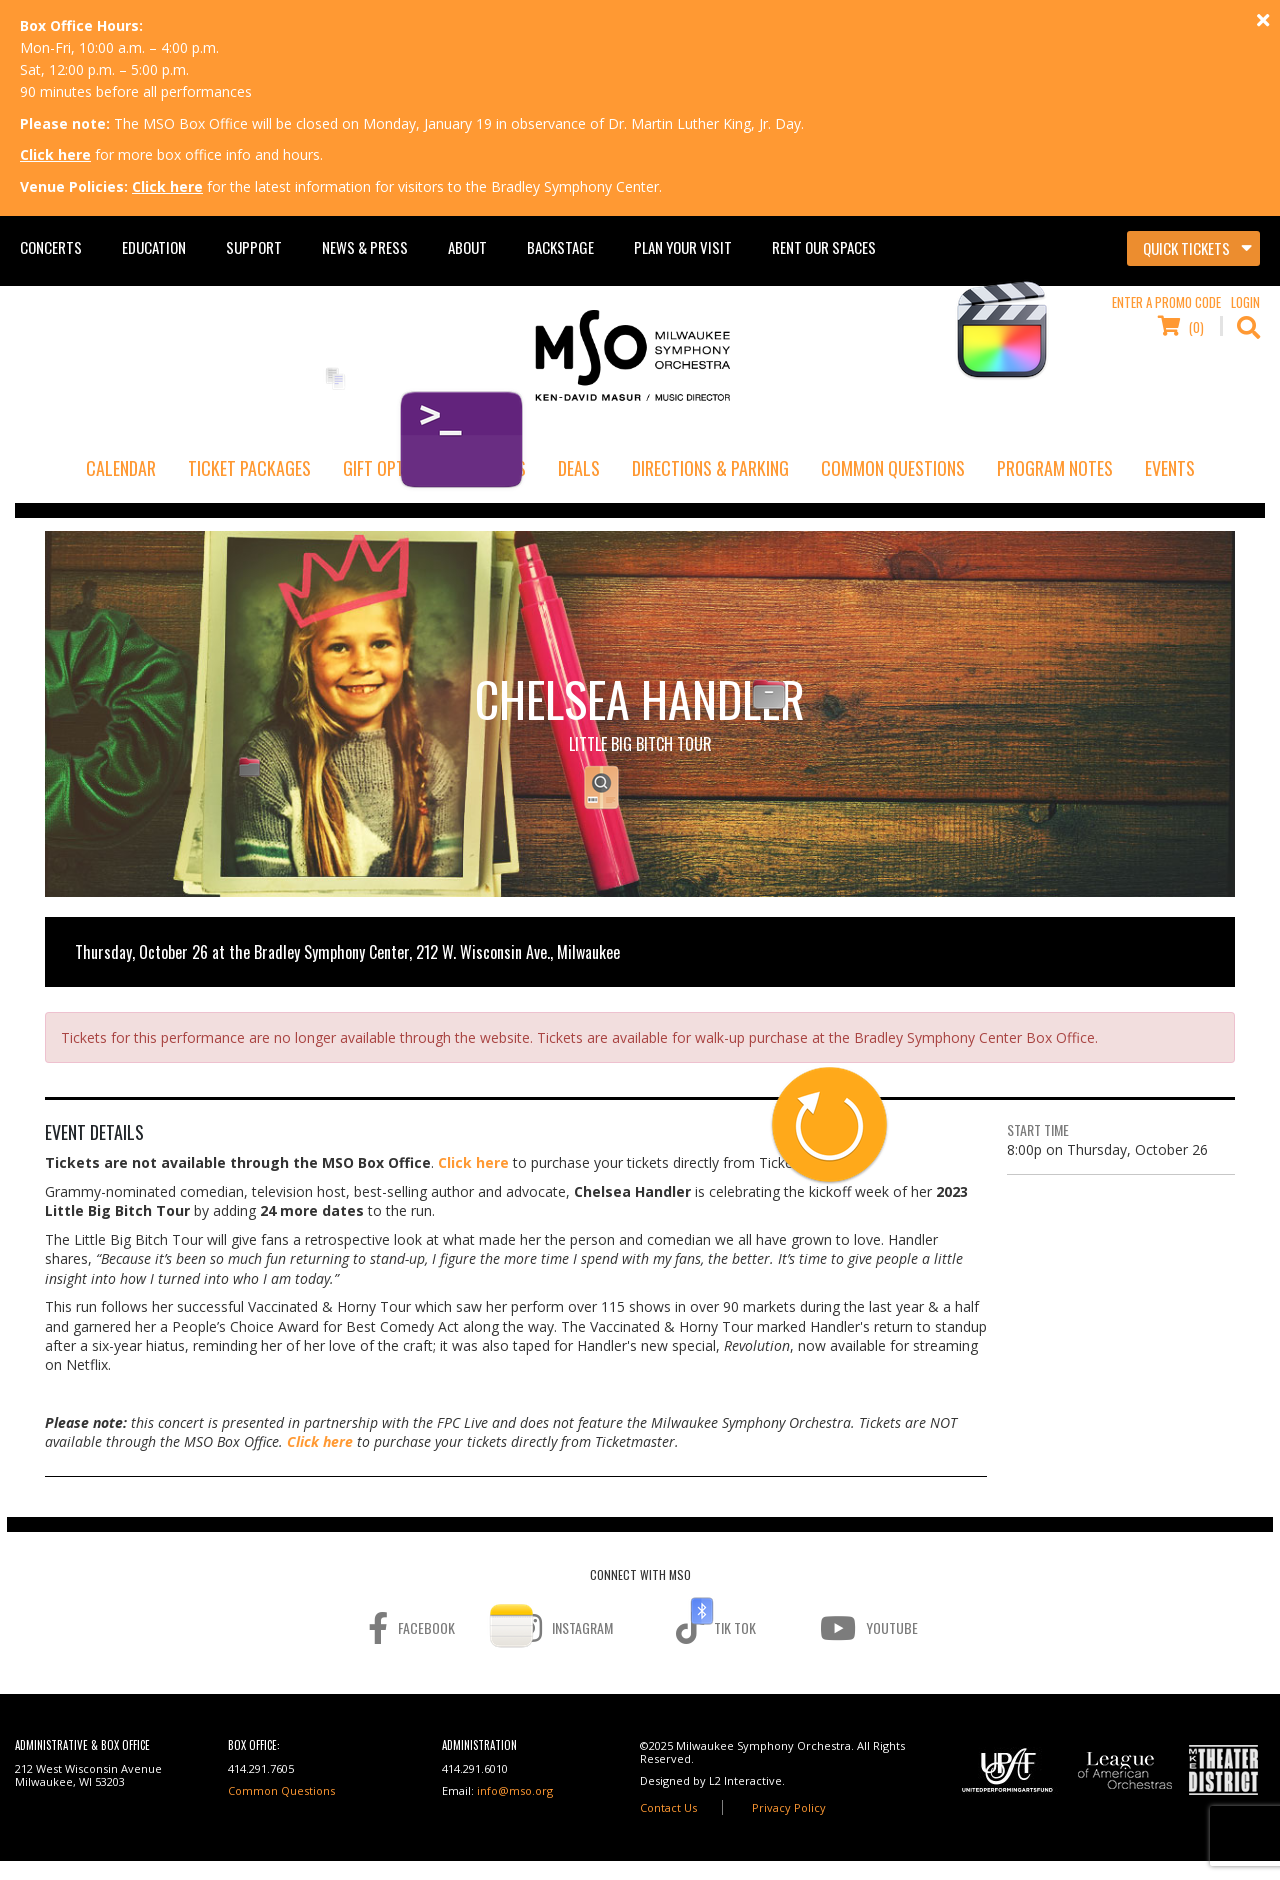 Image resolution: width=1280 pixels, height=1880 pixels. I want to click on copy selected content to clipboard, so click(335, 378).